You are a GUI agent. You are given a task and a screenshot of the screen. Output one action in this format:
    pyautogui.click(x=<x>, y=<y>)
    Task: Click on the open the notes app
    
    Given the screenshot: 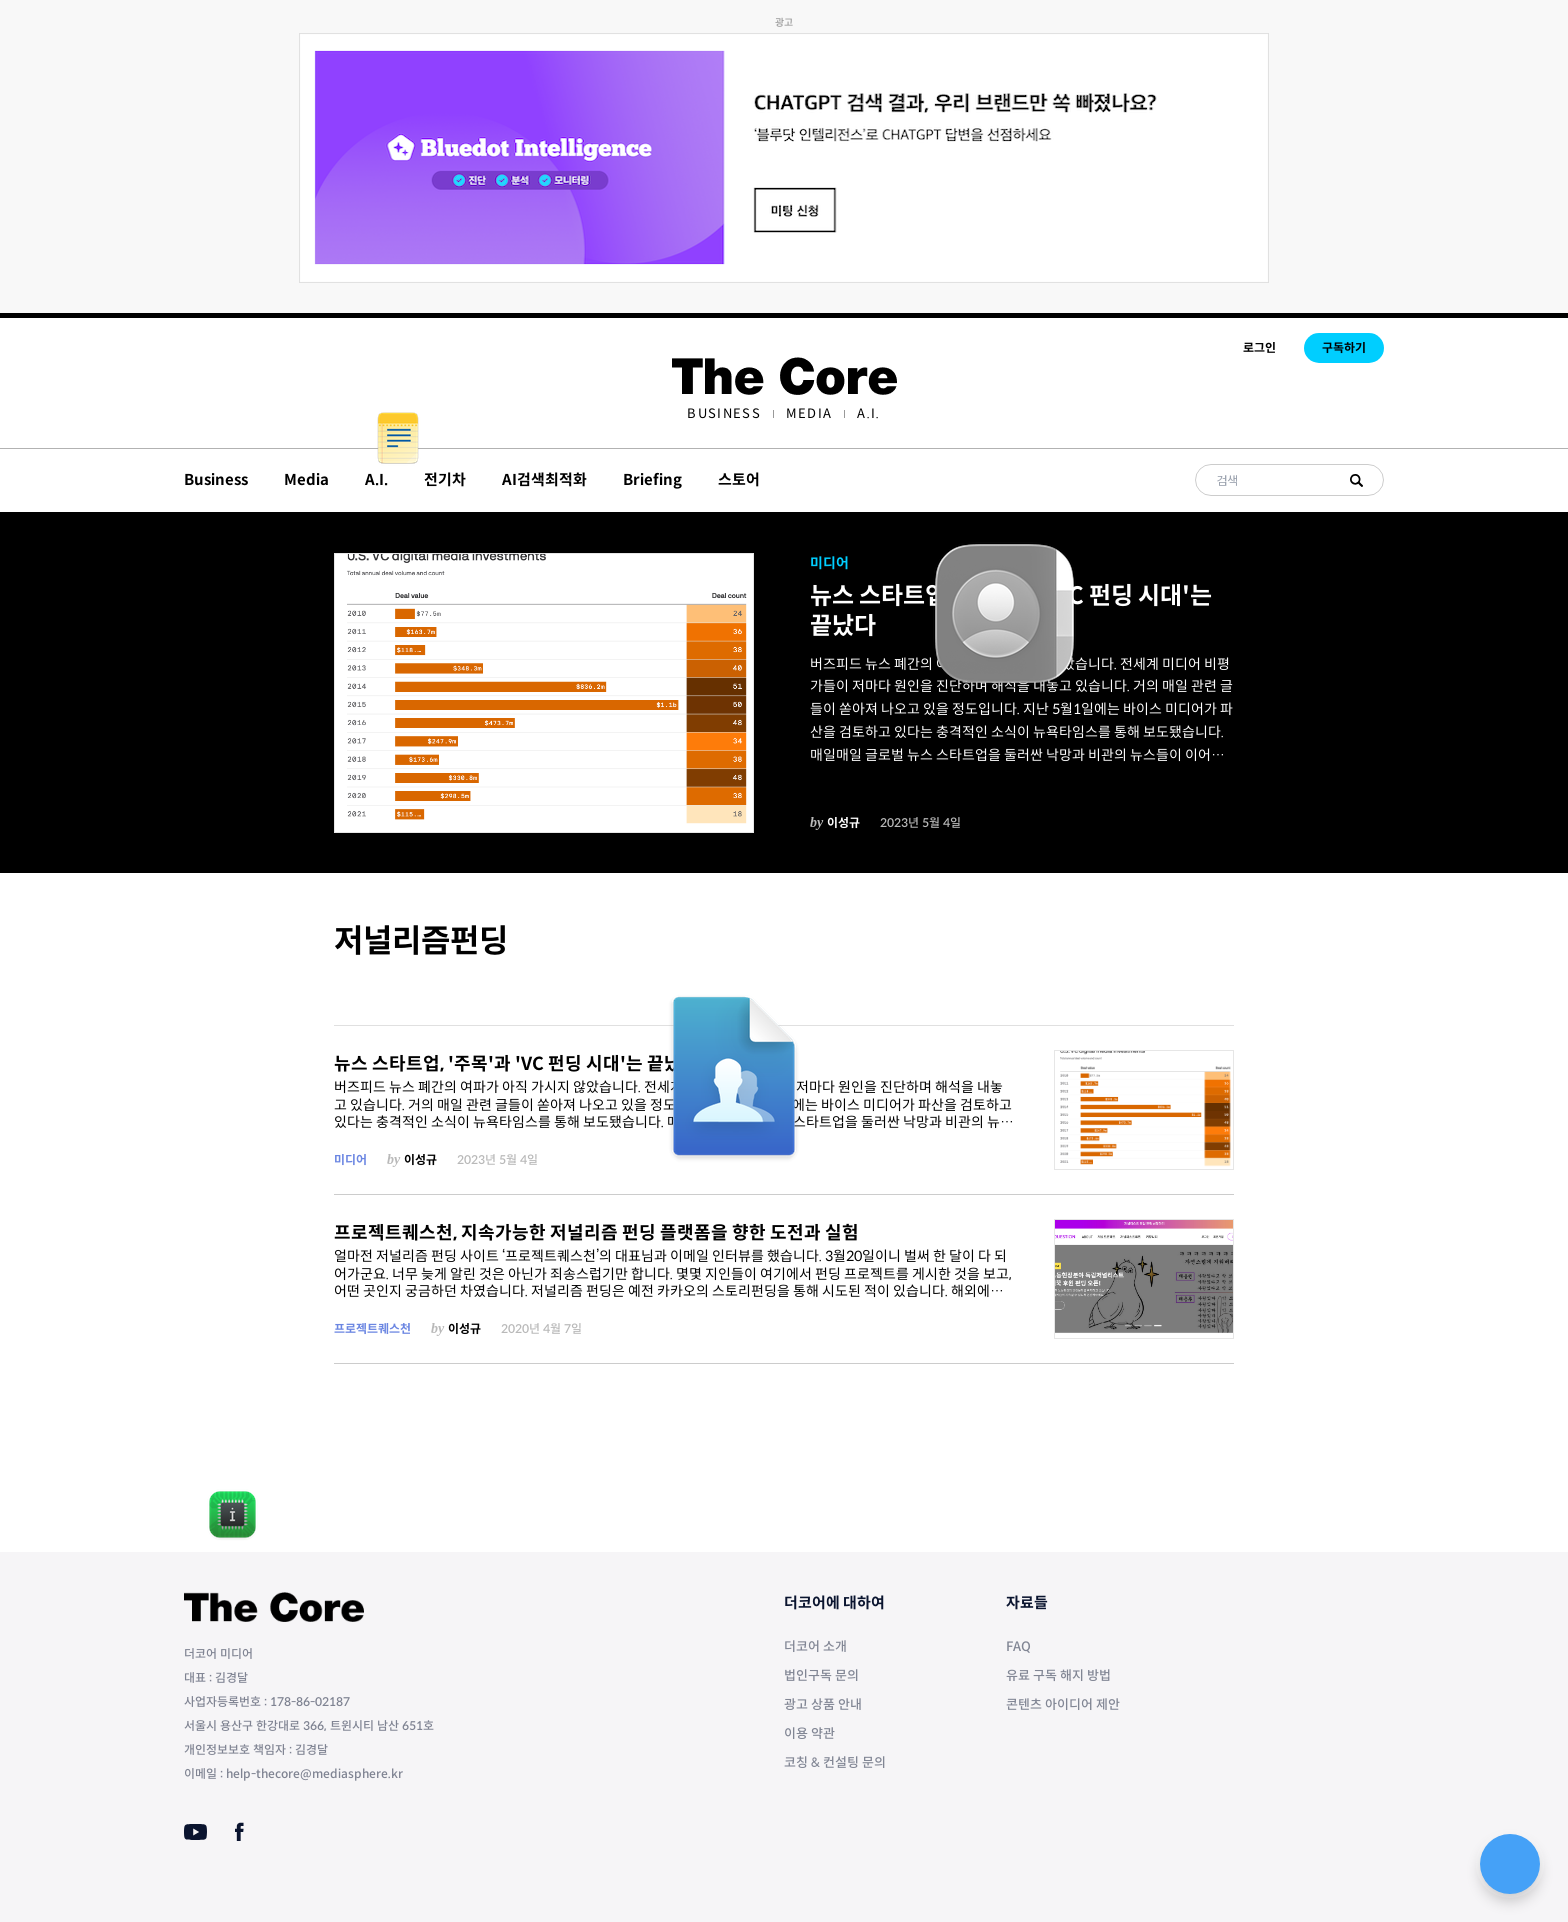 What is the action you would take?
    pyautogui.click(x=398, y=438)
    